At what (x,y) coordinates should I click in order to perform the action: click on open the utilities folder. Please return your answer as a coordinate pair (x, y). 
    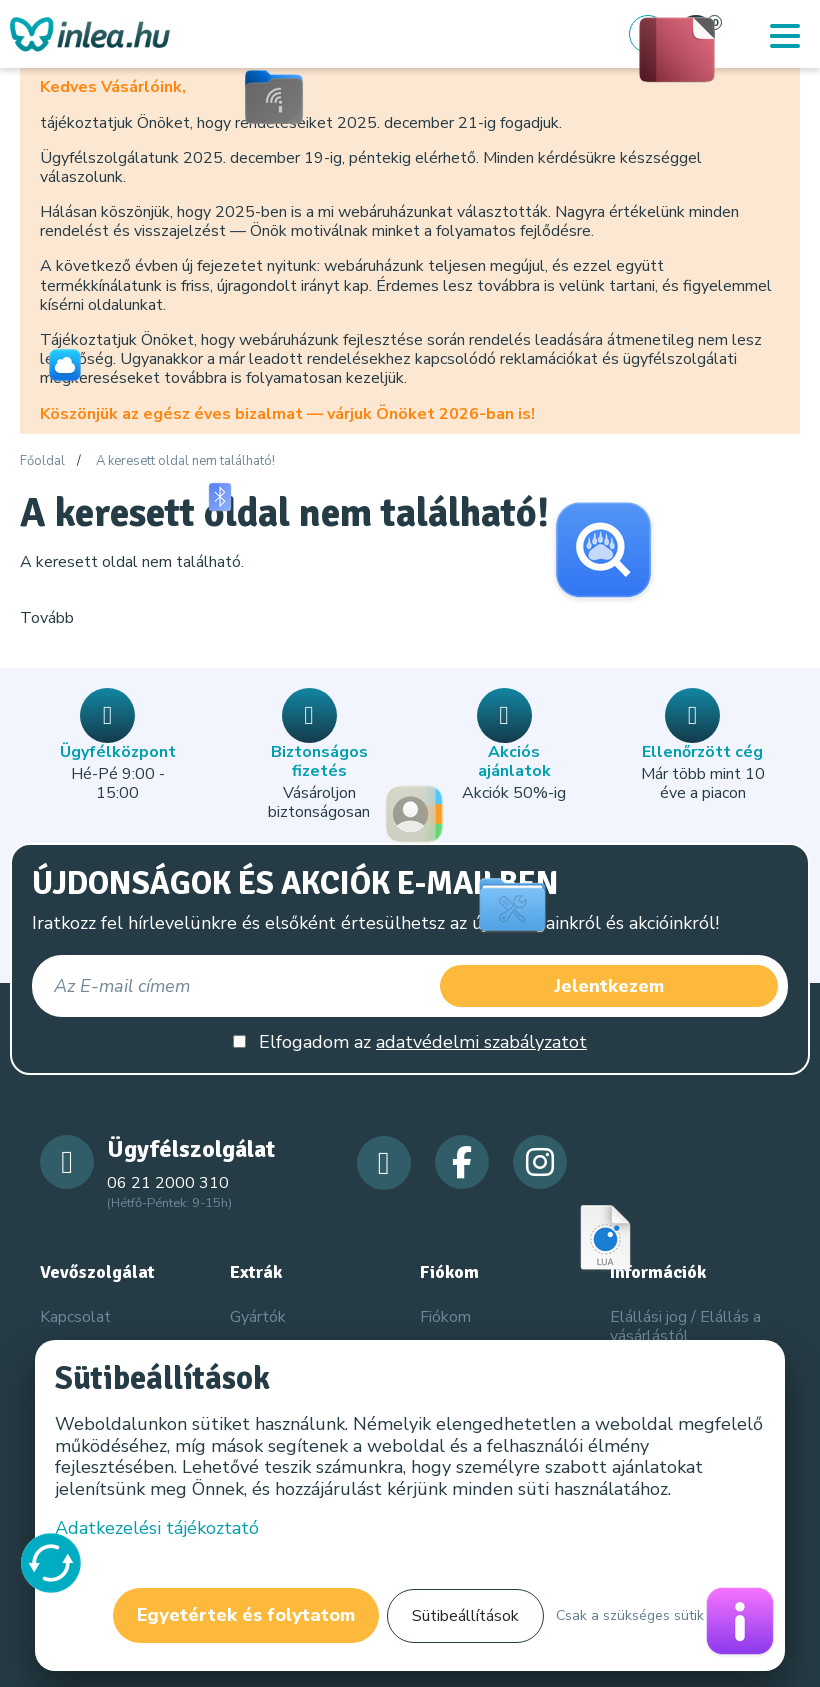
    Looking at the image, I should click on (512, 904).